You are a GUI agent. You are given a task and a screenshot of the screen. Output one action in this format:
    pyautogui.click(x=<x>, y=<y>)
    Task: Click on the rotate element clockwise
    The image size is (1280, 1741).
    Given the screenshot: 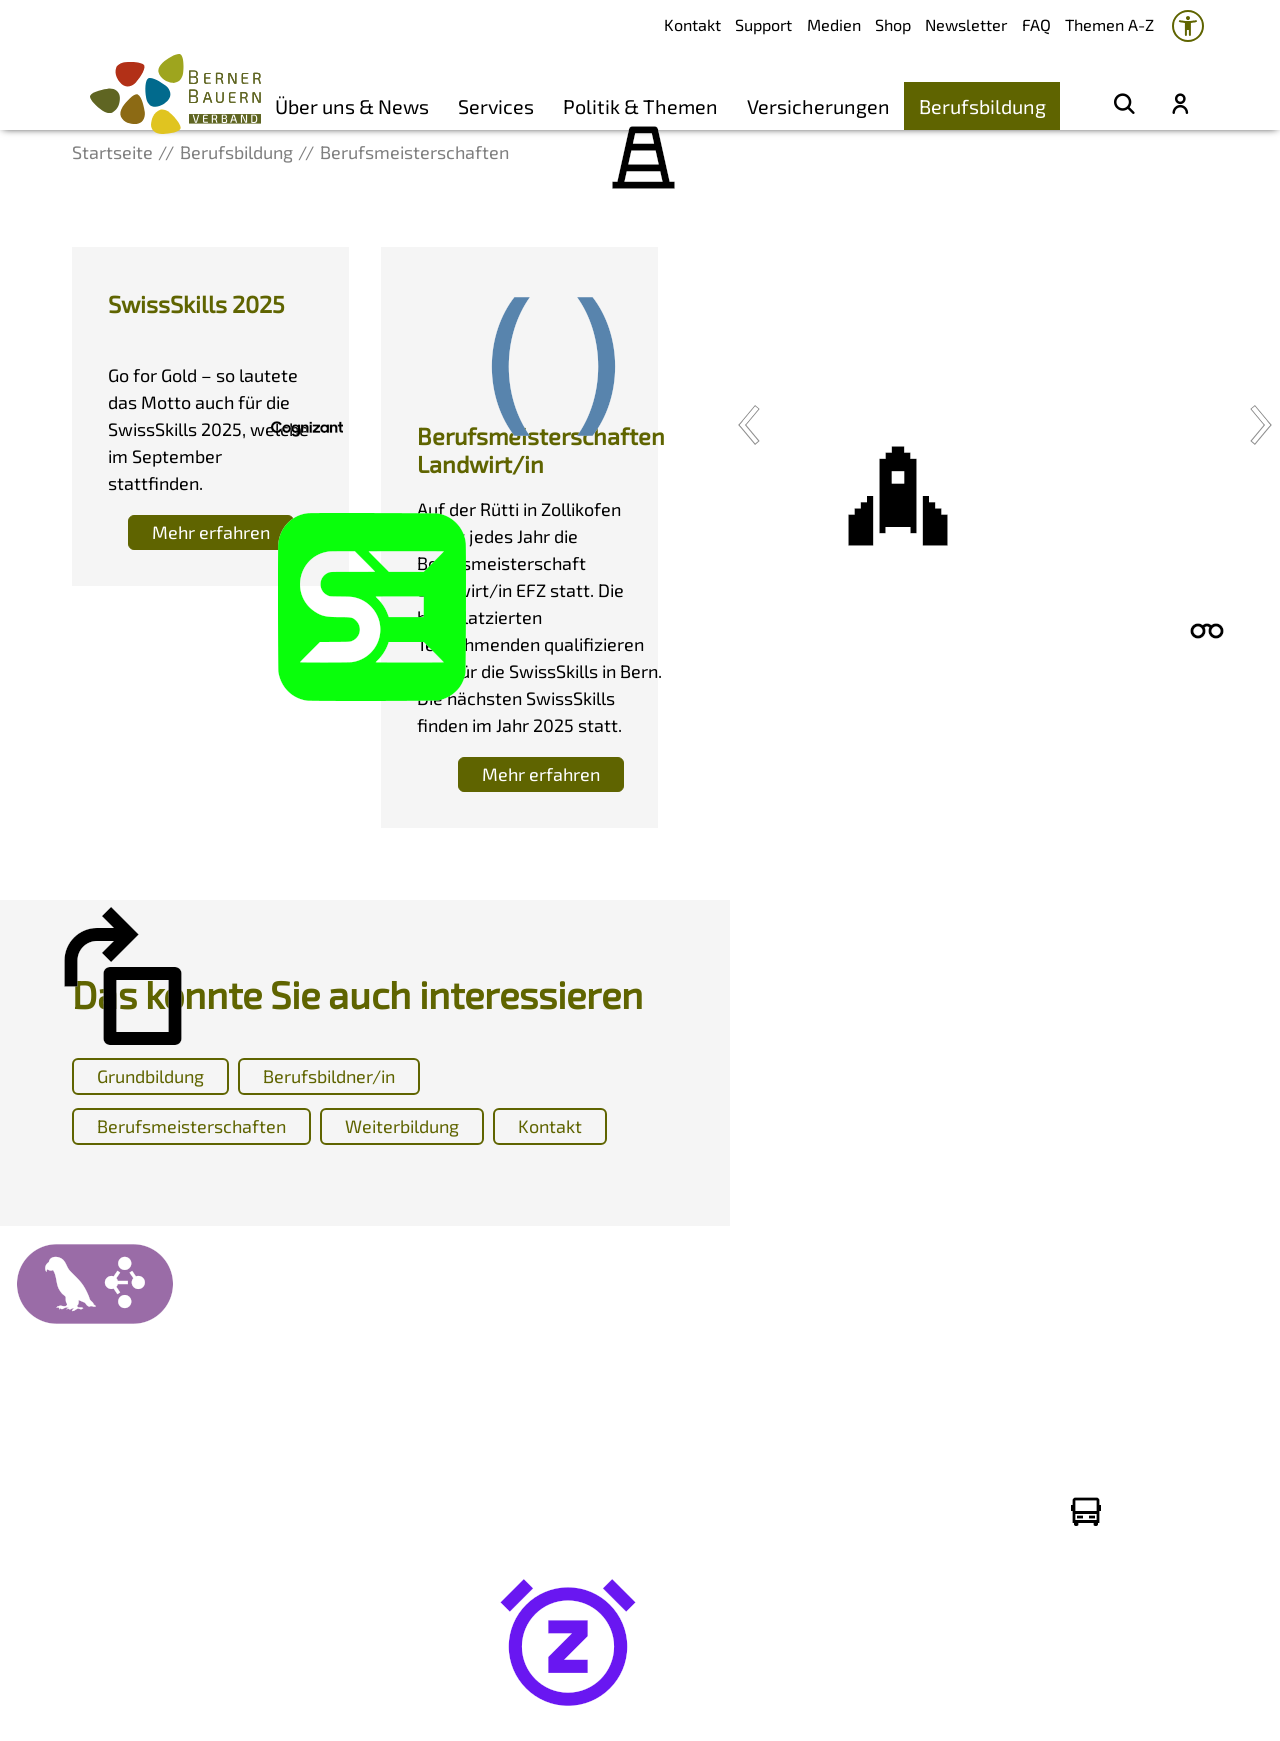 What is the action you would take?
    pyautogui.click(x=123, y=980)
    